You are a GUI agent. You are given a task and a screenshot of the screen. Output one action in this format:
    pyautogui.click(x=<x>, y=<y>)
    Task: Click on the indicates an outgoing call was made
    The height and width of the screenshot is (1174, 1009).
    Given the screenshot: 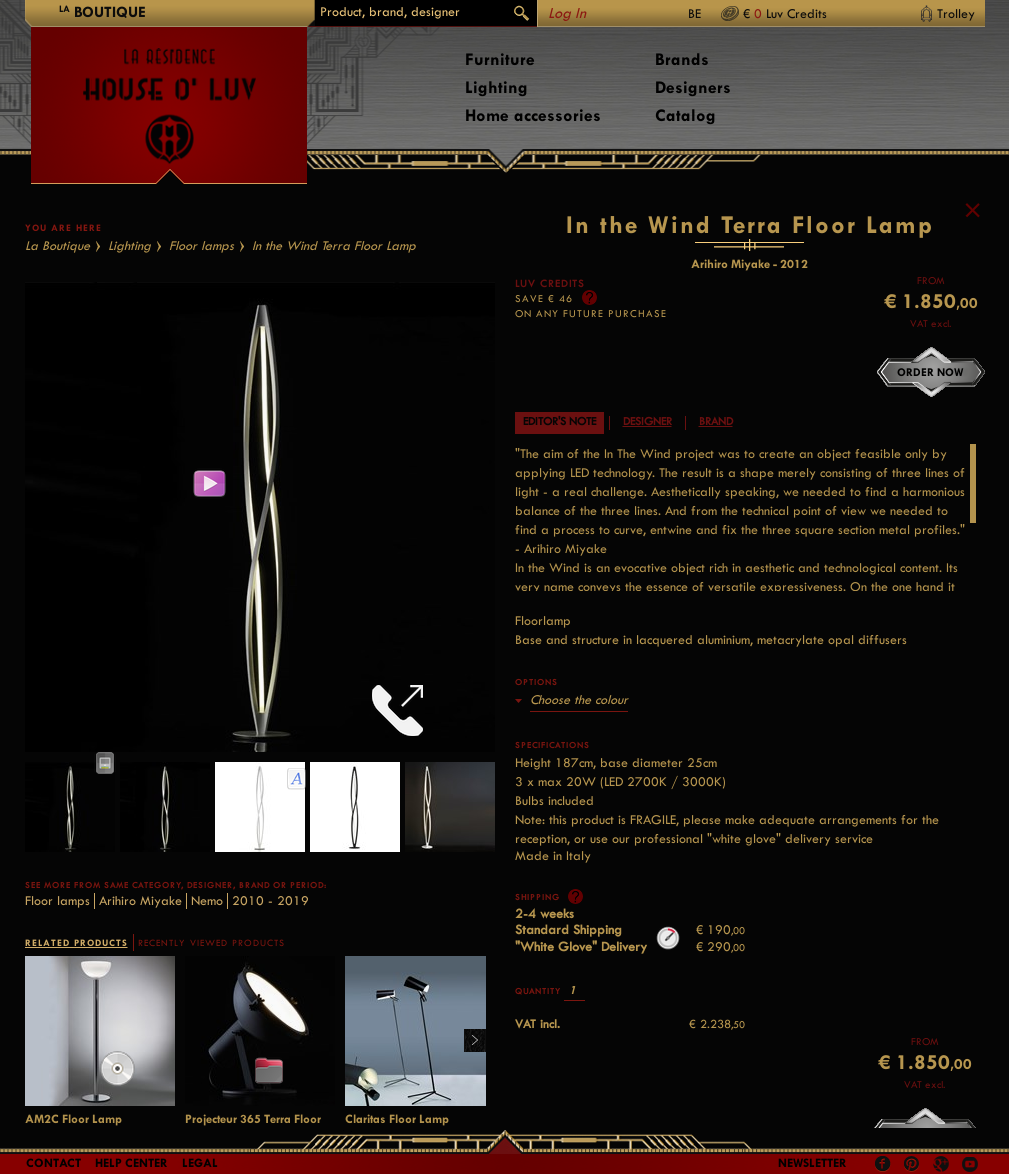 What is the action you would take?
    pyautogui.click(x=397, y=710)
    